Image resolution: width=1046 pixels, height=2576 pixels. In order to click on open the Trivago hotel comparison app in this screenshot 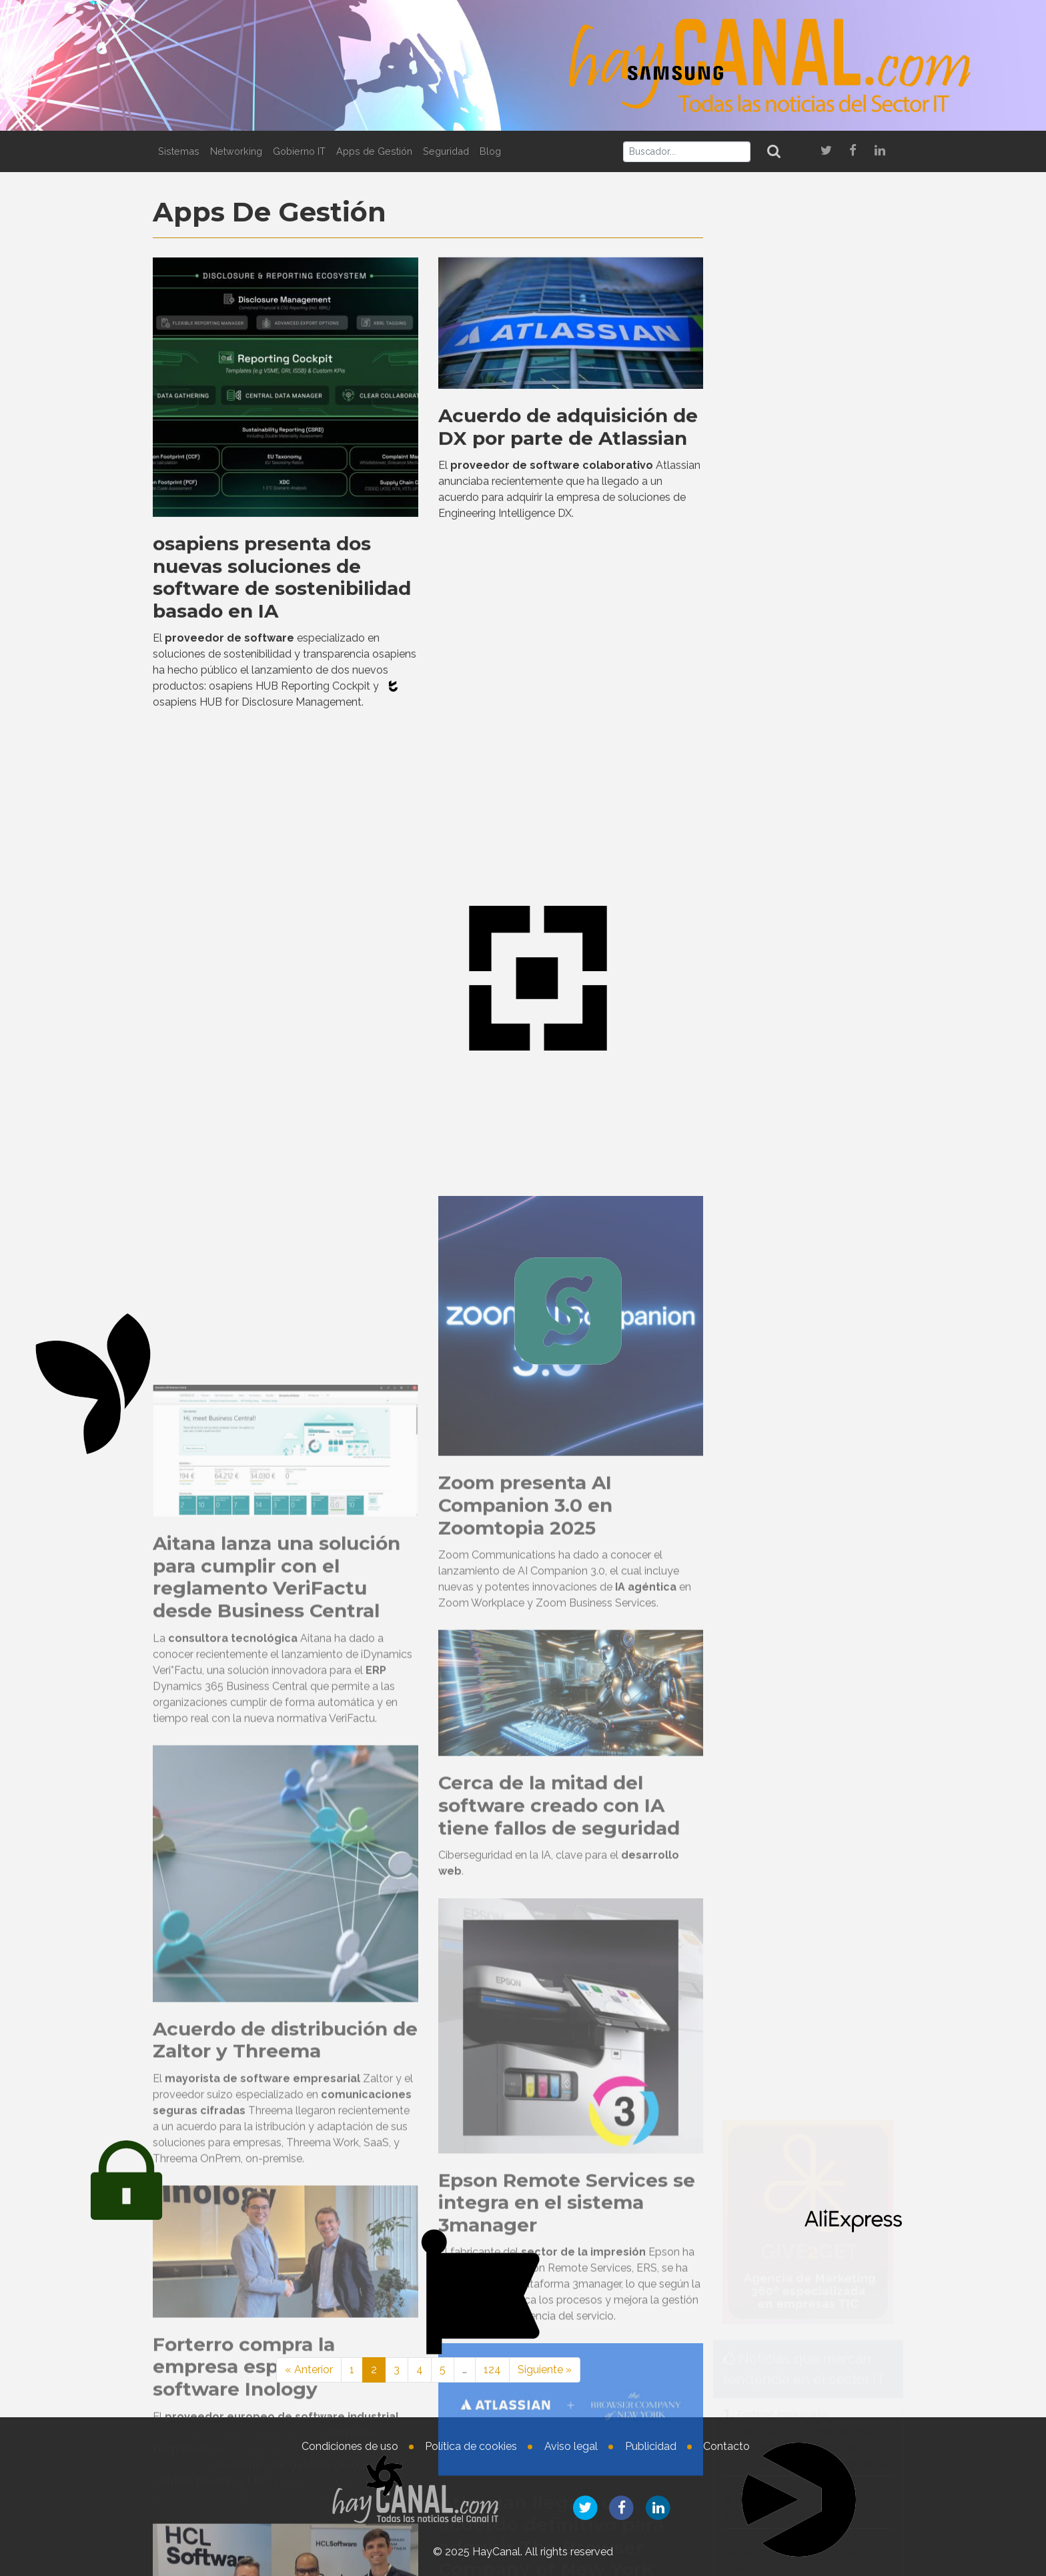, I will do `click(393, 686)`.